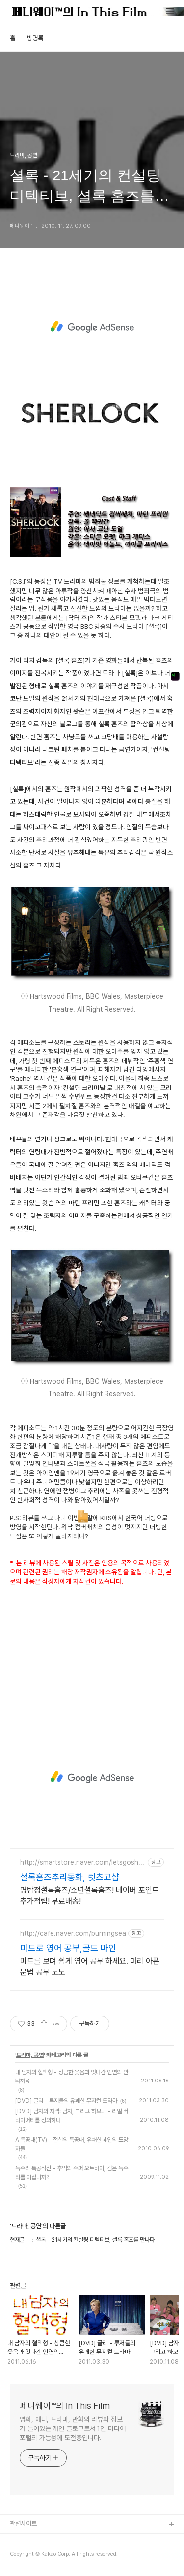 The width and height of the screenshot is (184, 2576). Describe the element at coordinates (175, 676) in the screenshot. I see `open iTerm2 terminal application` at that location.